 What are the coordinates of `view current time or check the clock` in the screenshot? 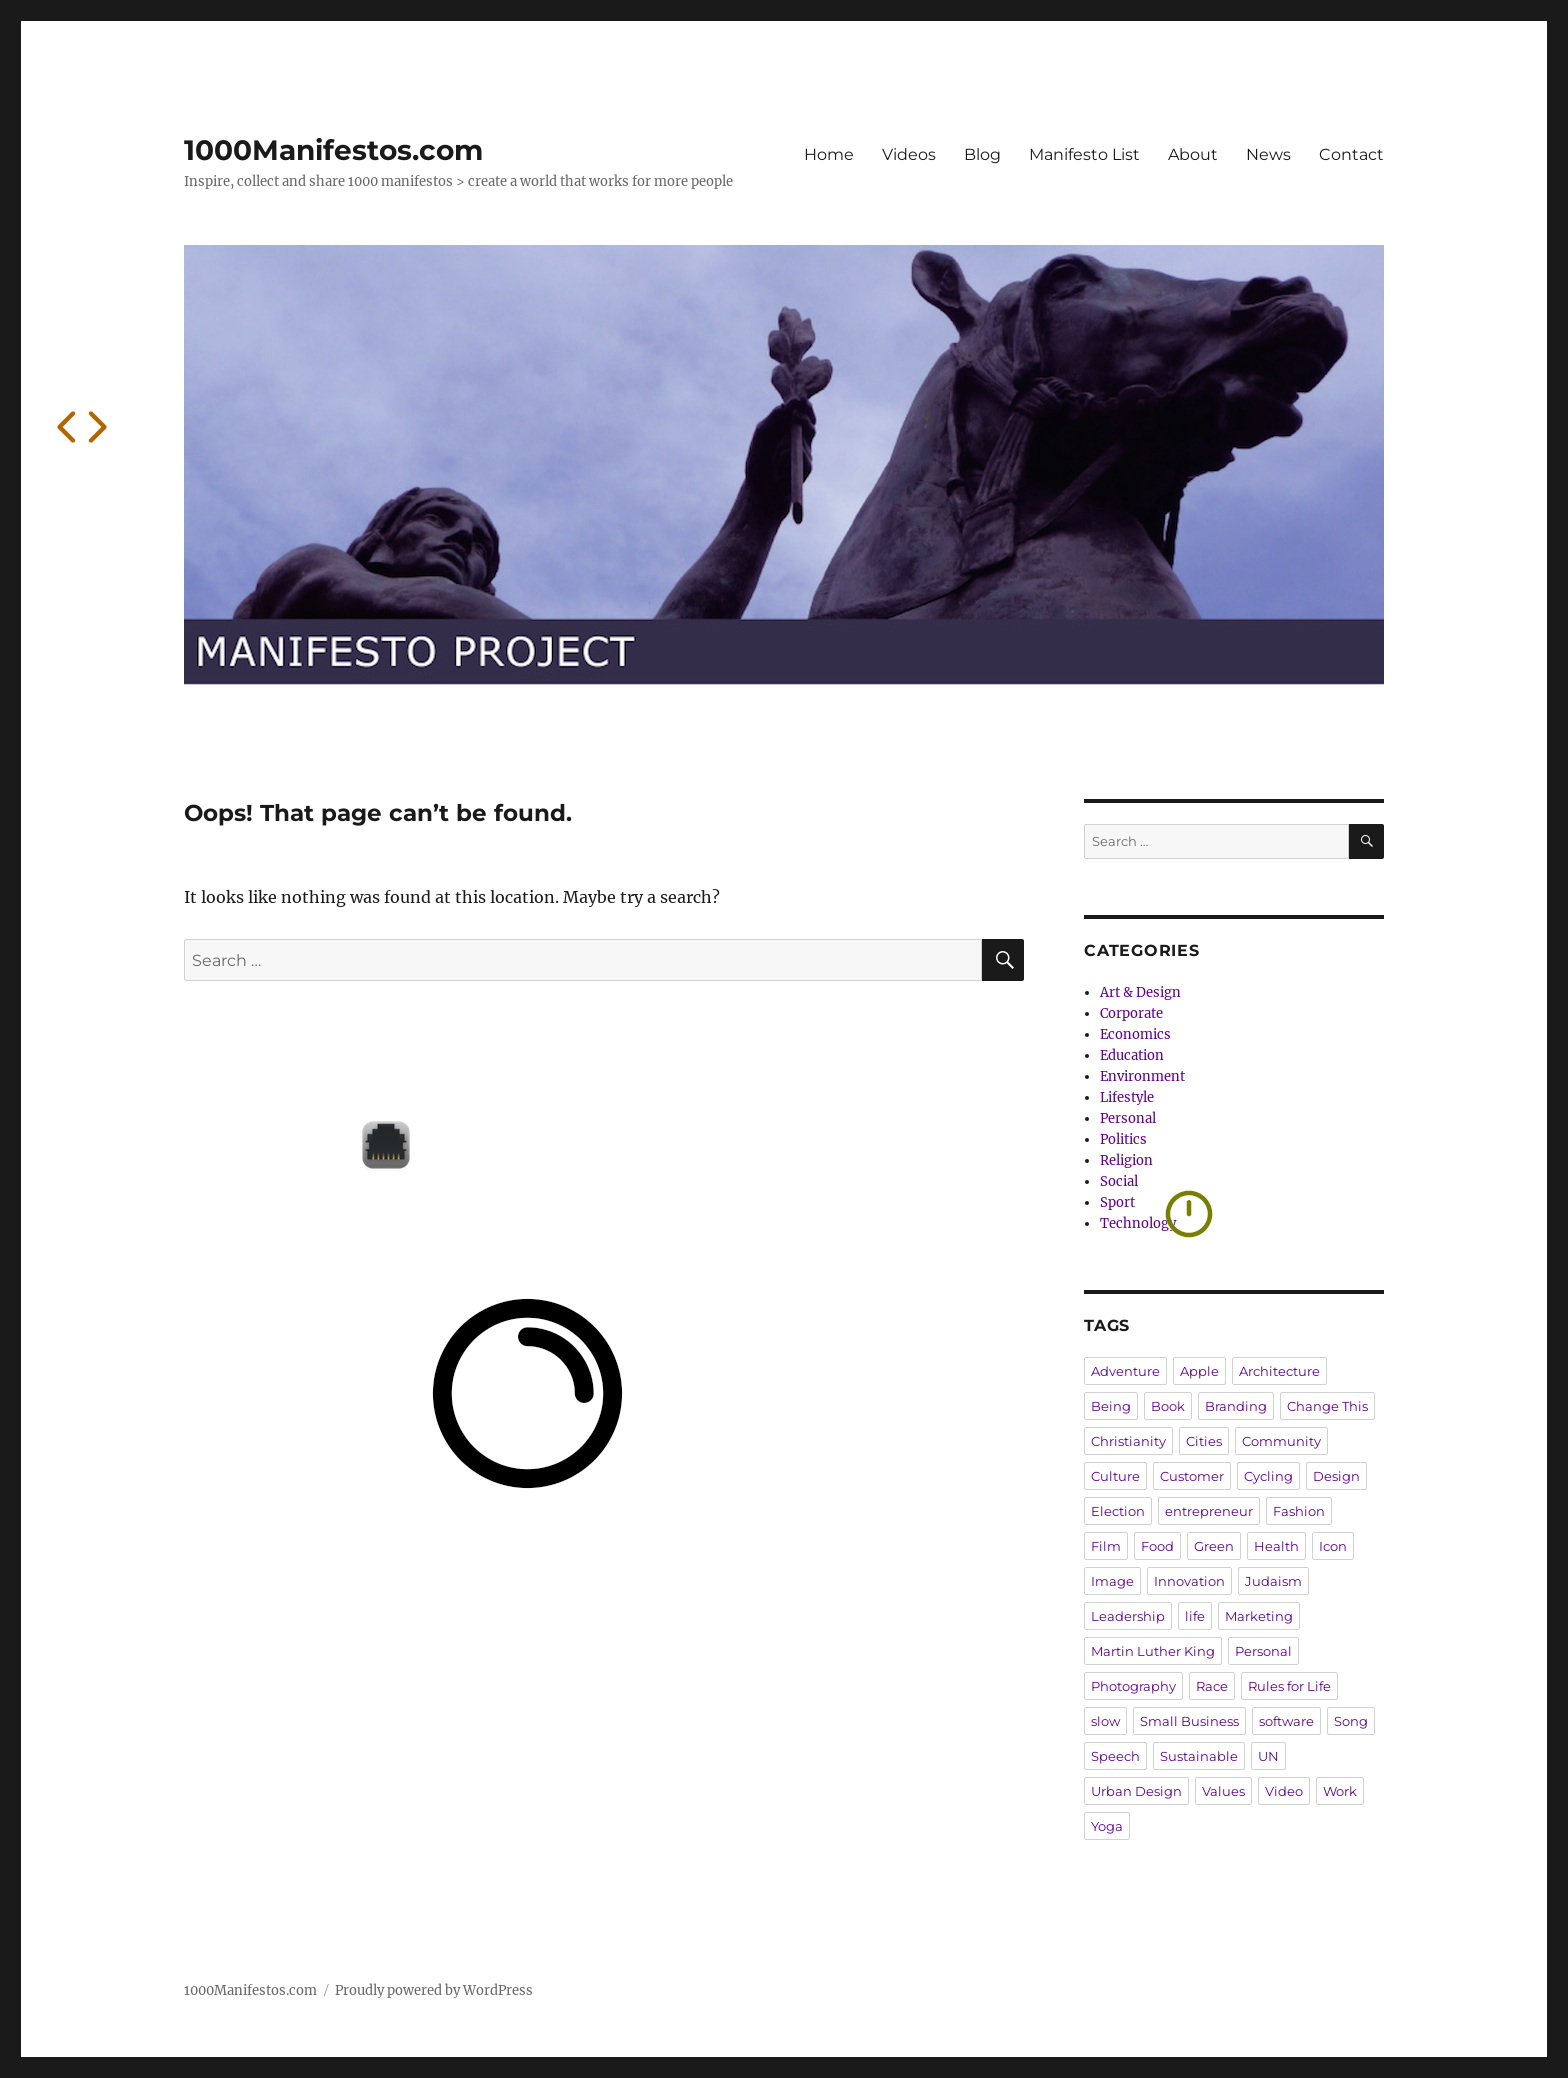 It's located at (1189, 1214).